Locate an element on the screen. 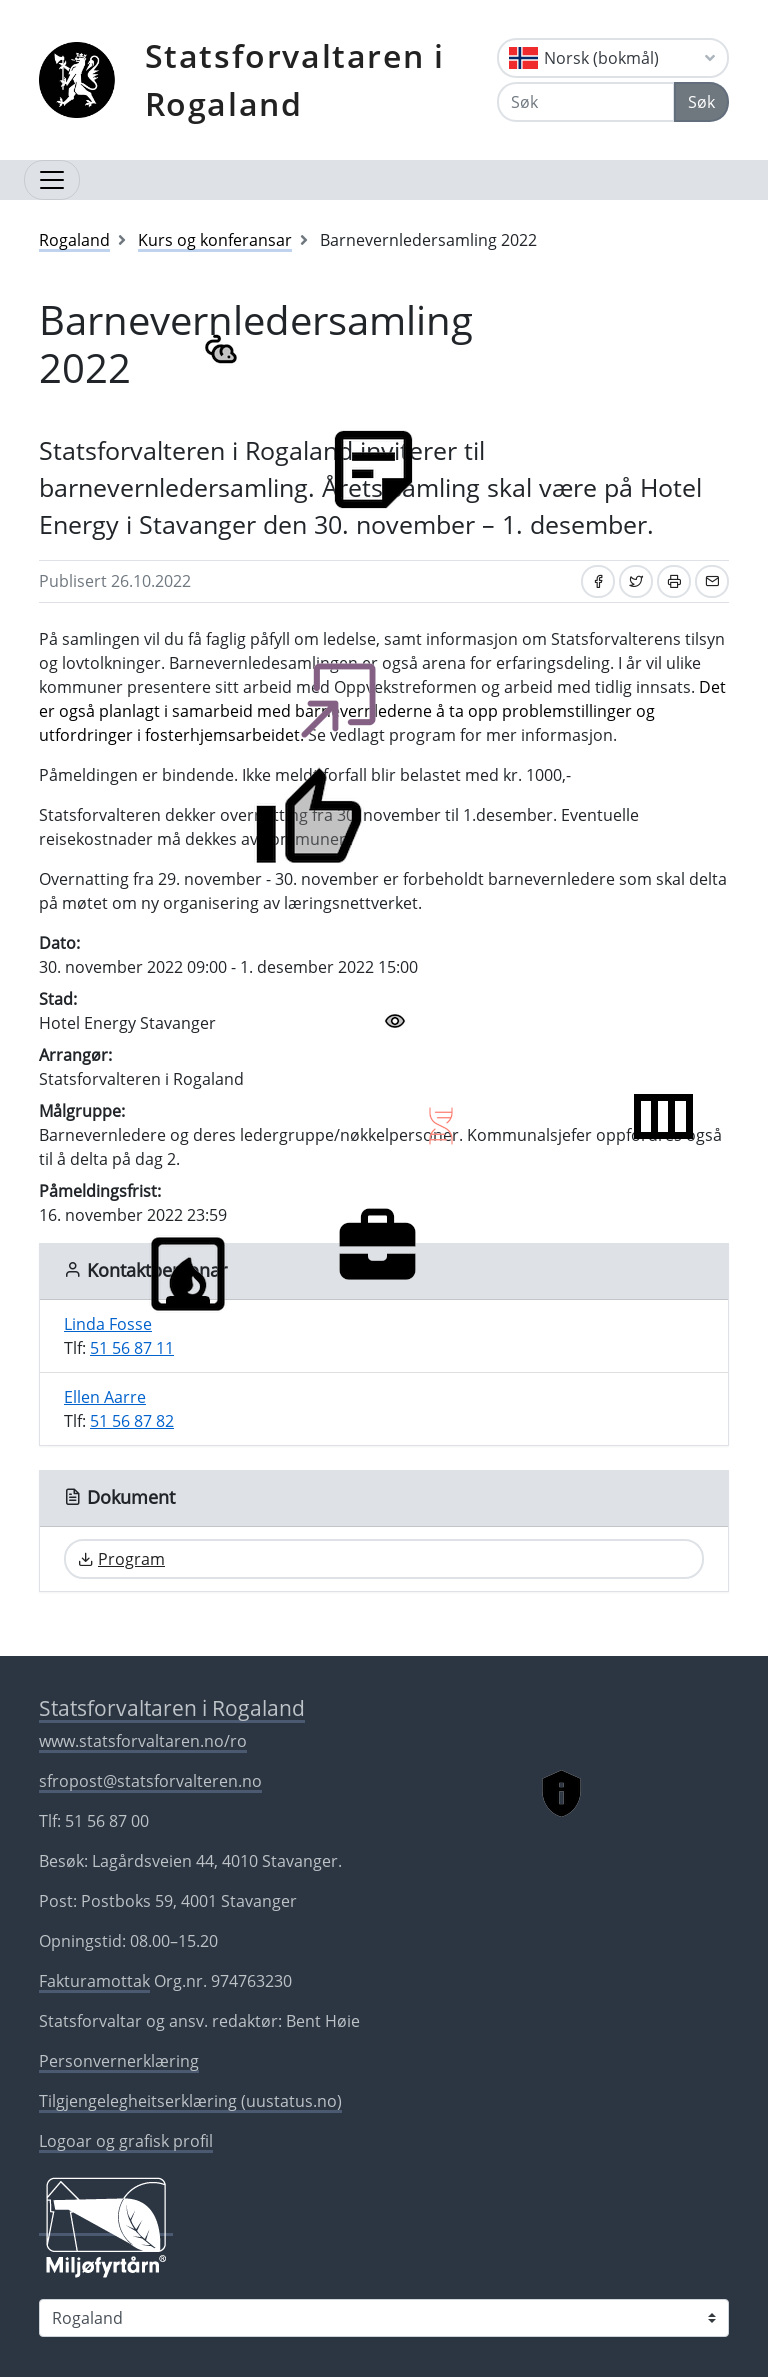 This screenshot has height=2377, width=768. like or upvote this content is located at coordinates (309, 820).